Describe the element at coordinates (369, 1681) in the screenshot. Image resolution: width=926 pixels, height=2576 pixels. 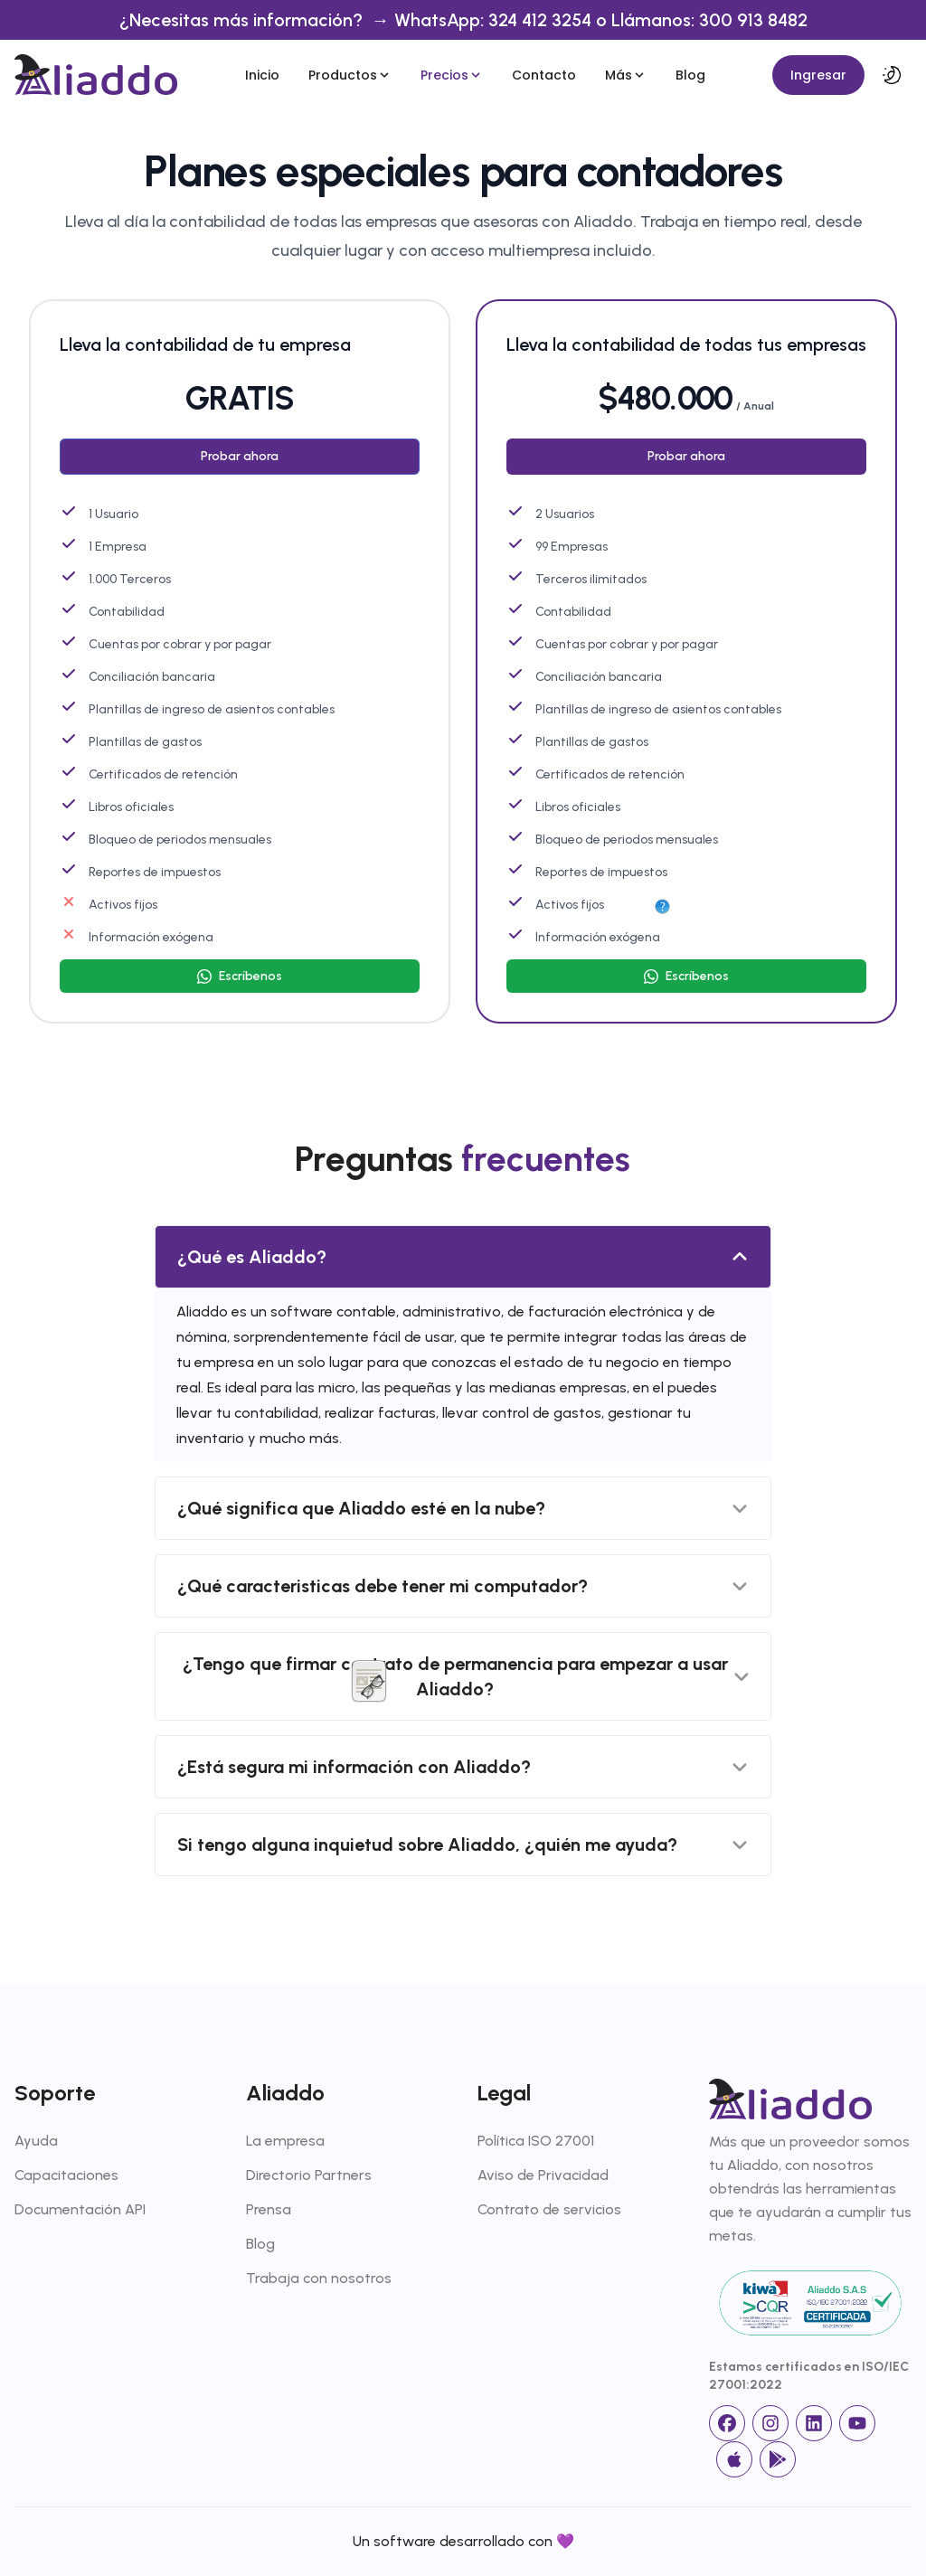
I see `open the documents app` at that location.